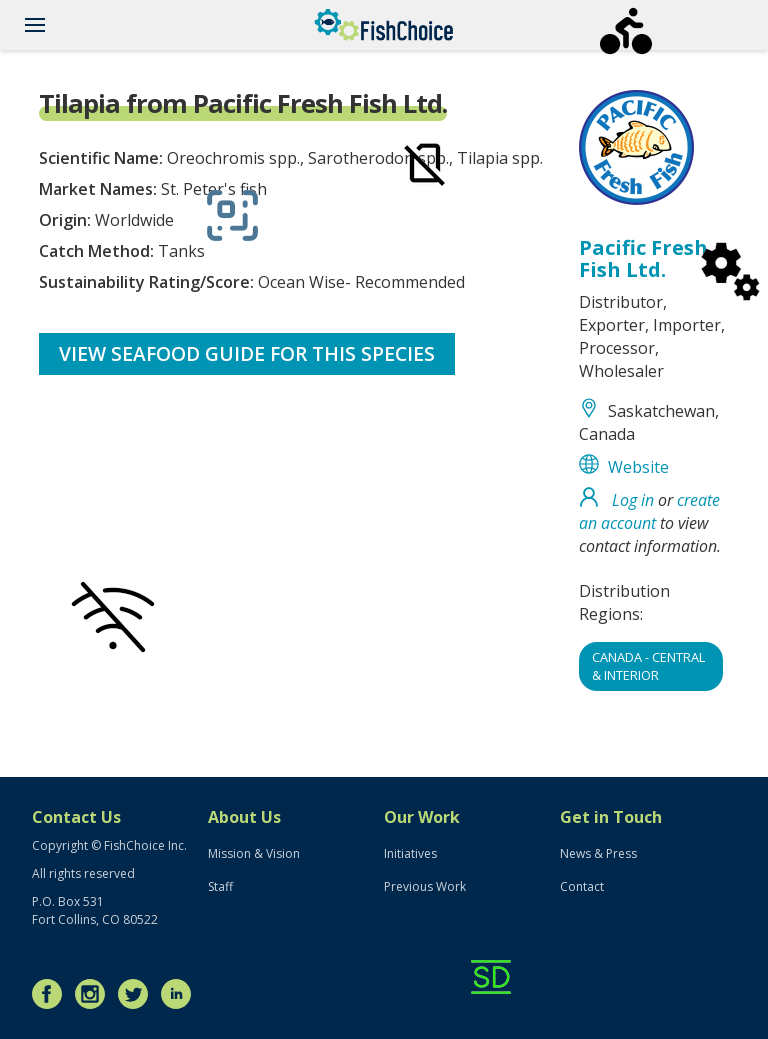 This screenshot has height=1039, width=768. Describe the element at coordinates (425, 163) in the screenshot. I see `no sim card detected` at that location.